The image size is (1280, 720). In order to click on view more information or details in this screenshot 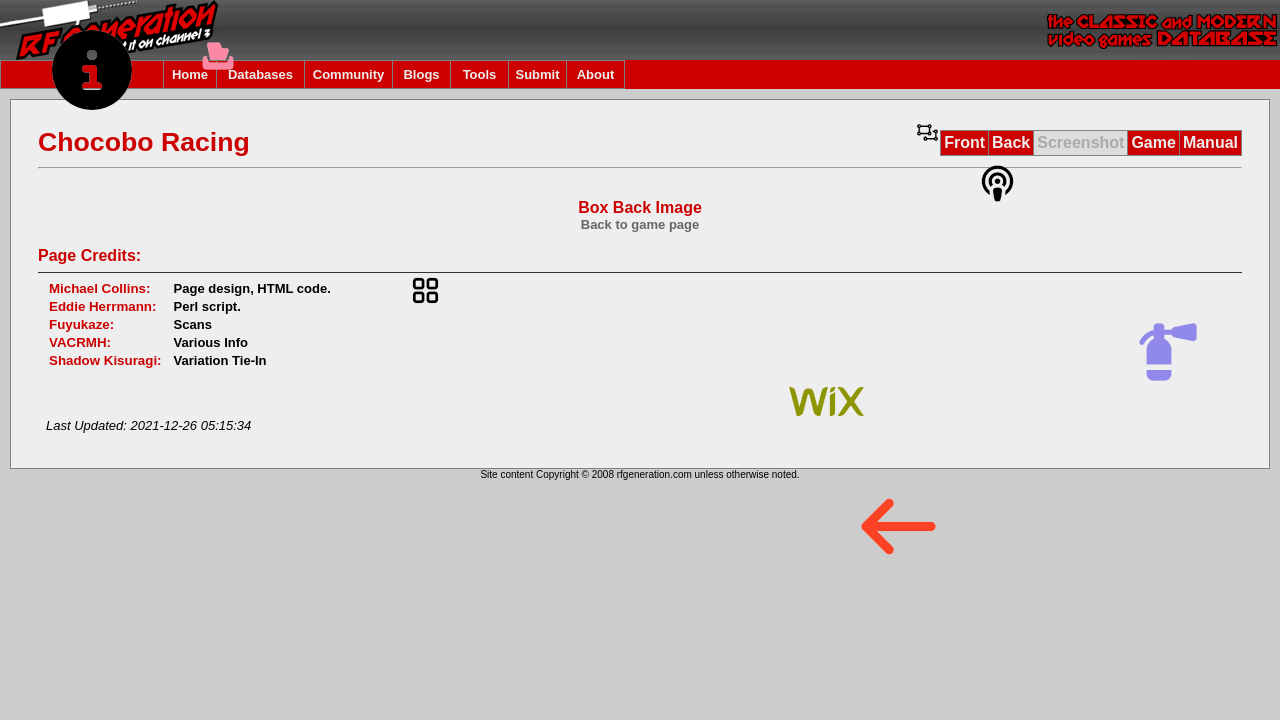, I will do `click(92, 70)`.